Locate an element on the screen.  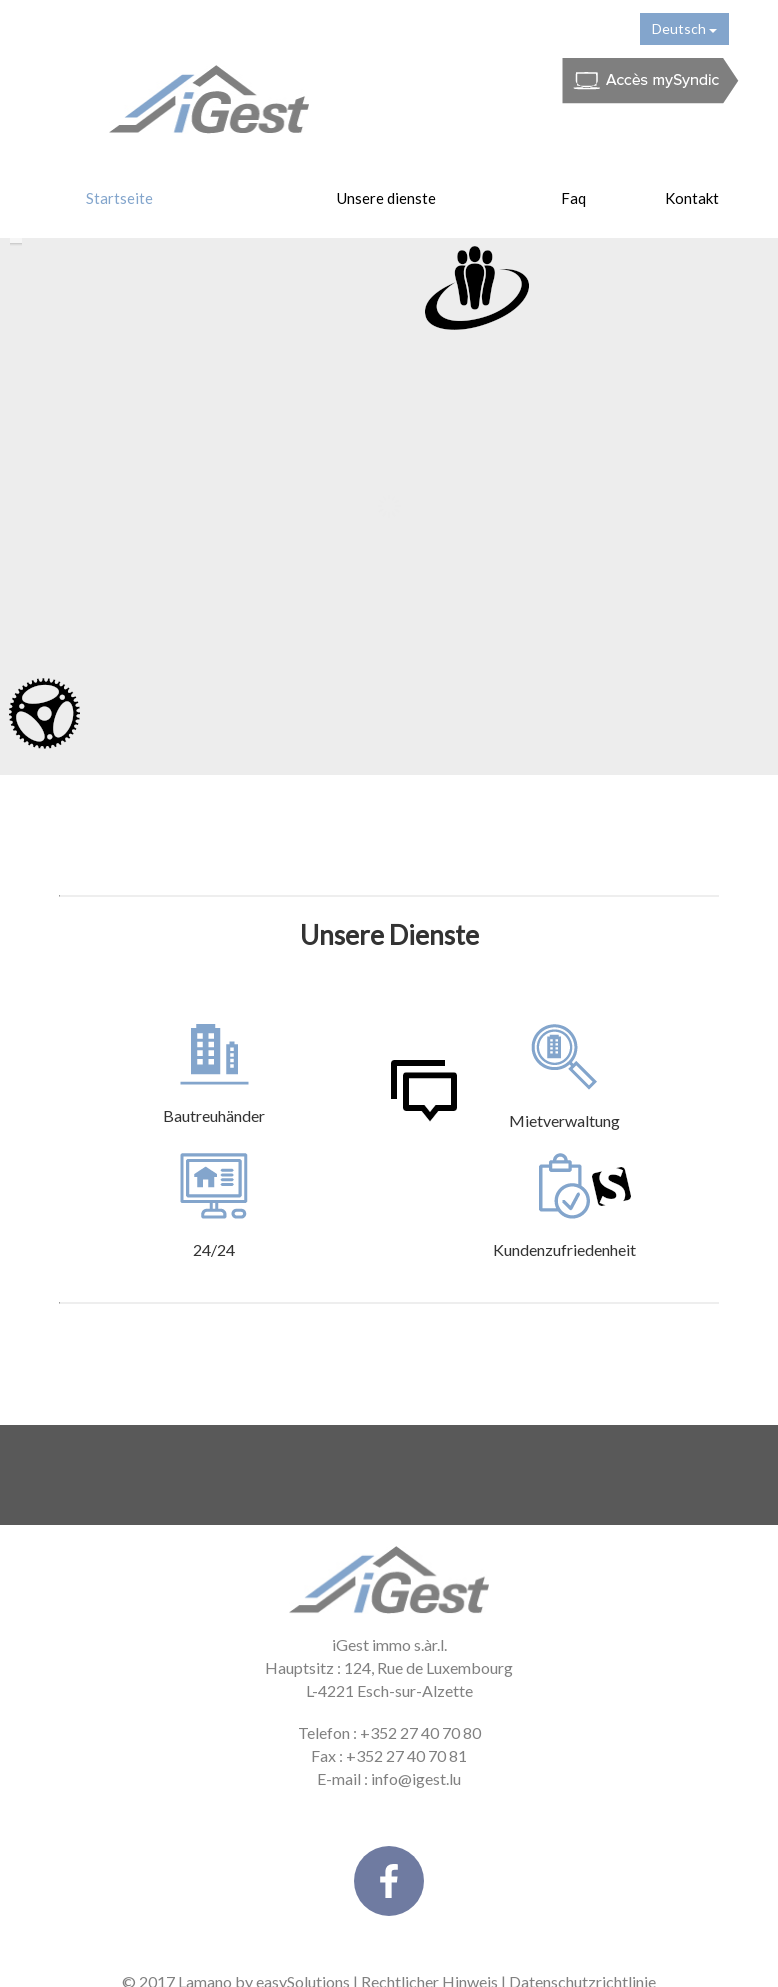
actix web framework logo is located at coordinates (44, 713).